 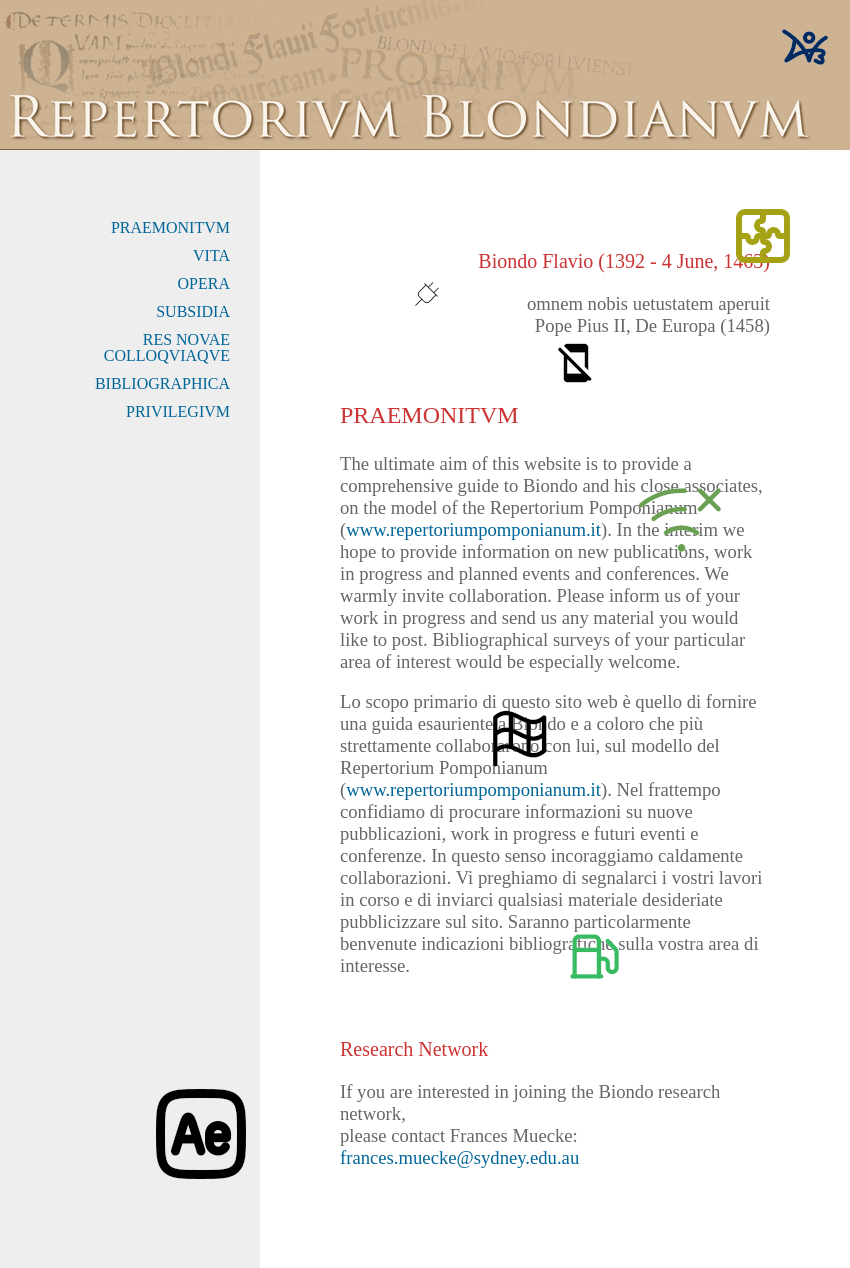 What do you see at coordinates (426, 294) in the screenshot?
I see `connect to a power source` at bounding box center [426, 294].